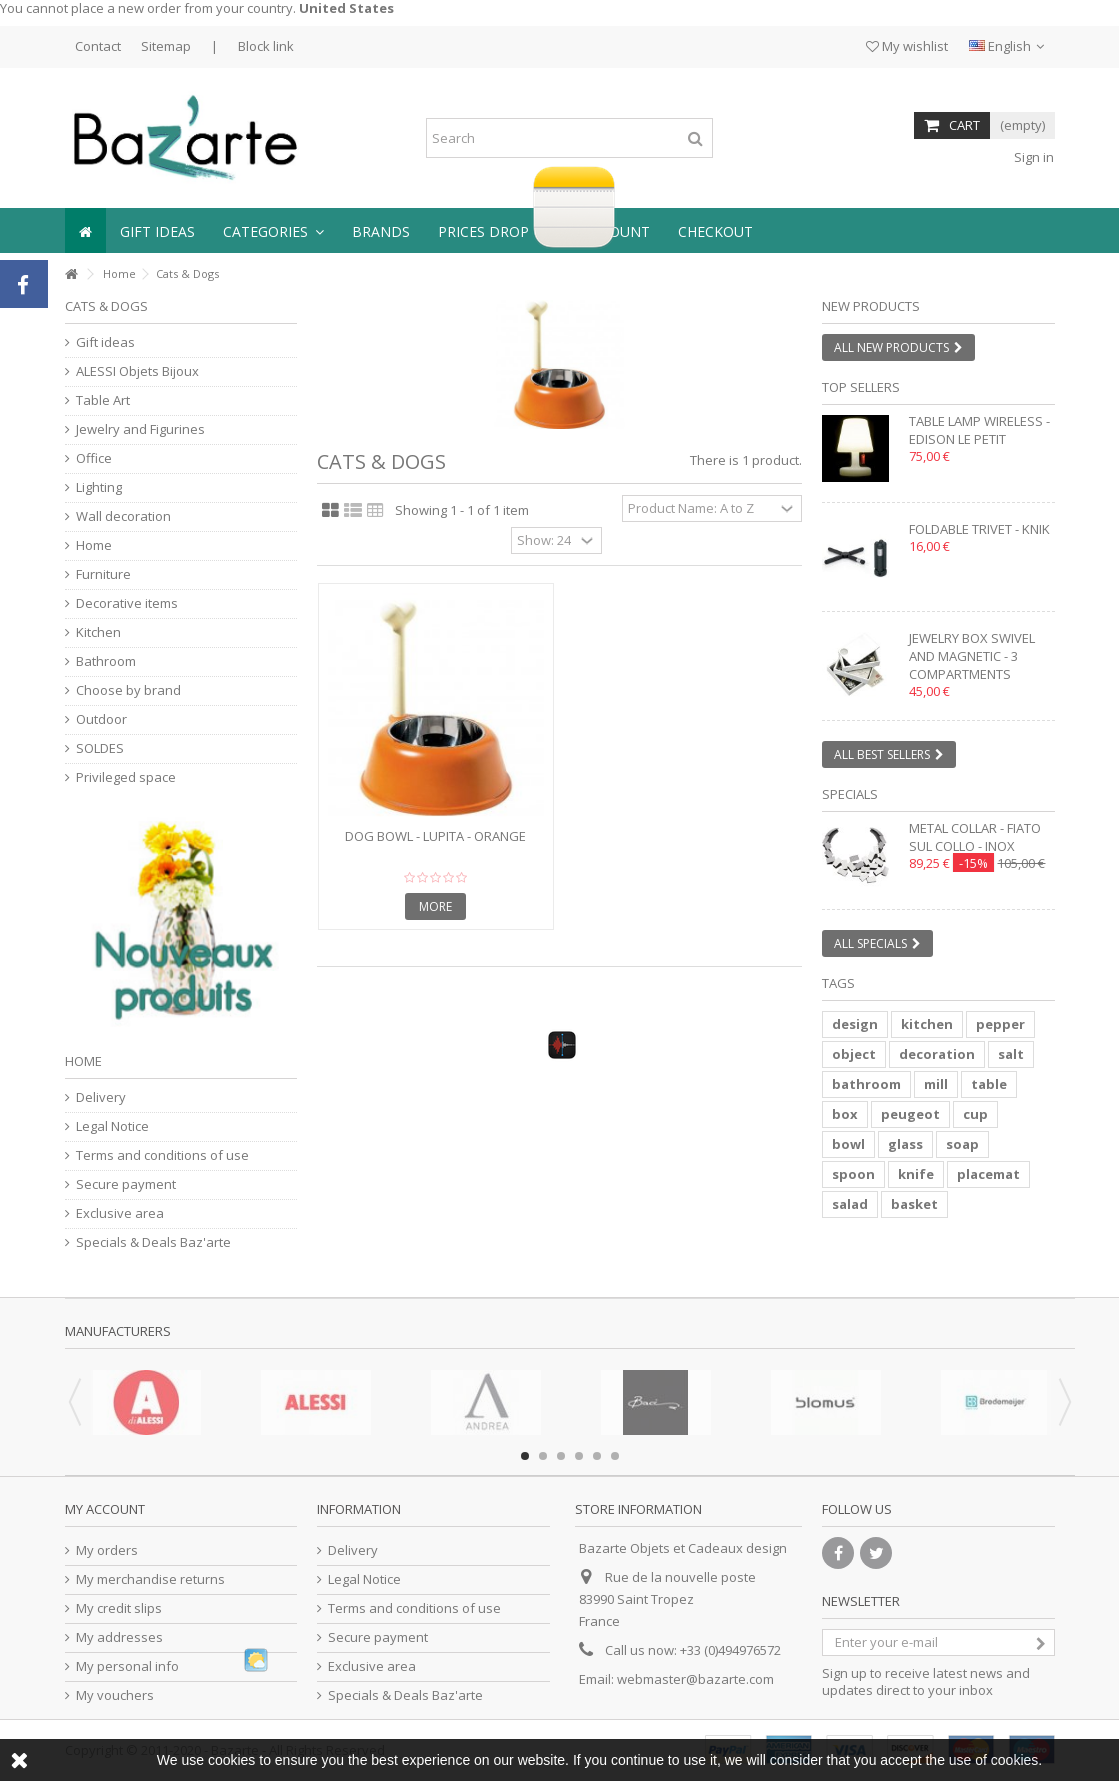 The height and width of the screenshot is (1781, 1119). What do you see at coordinates (574, 207) in the screenshot?
I see `open the Notes app` at bounding box center [574, 207].